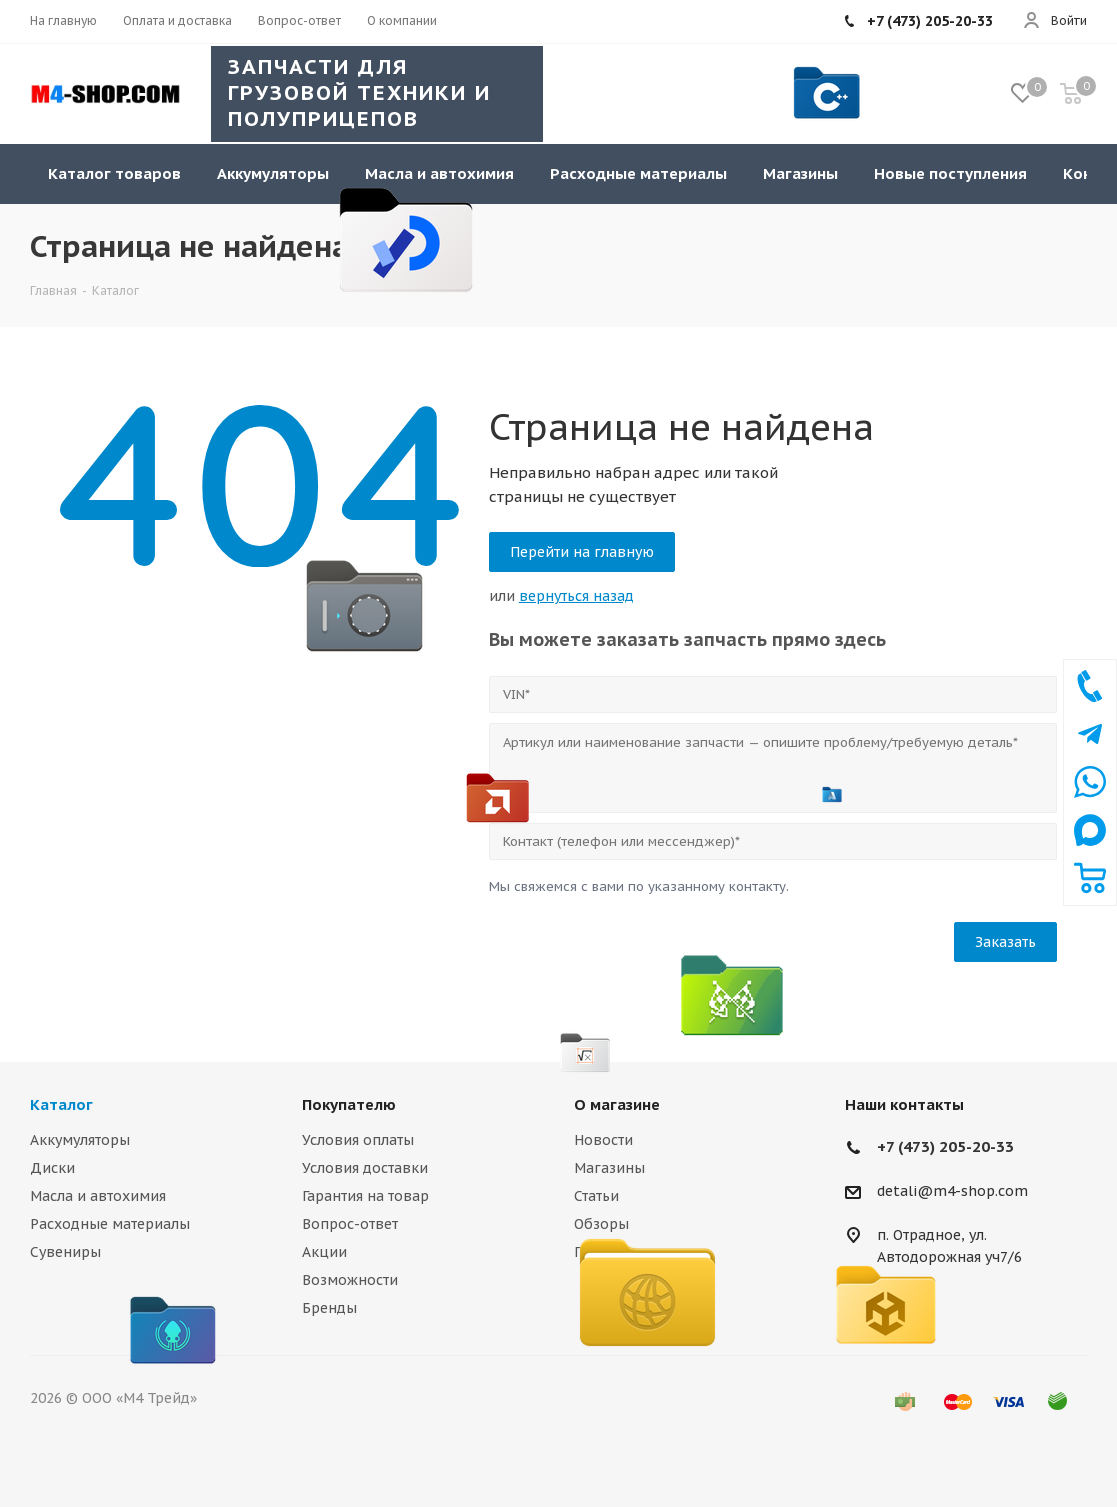 This screenshot has width=1117, height=1507. I want to click on folder containing files currently being processed, so click(405, 243).